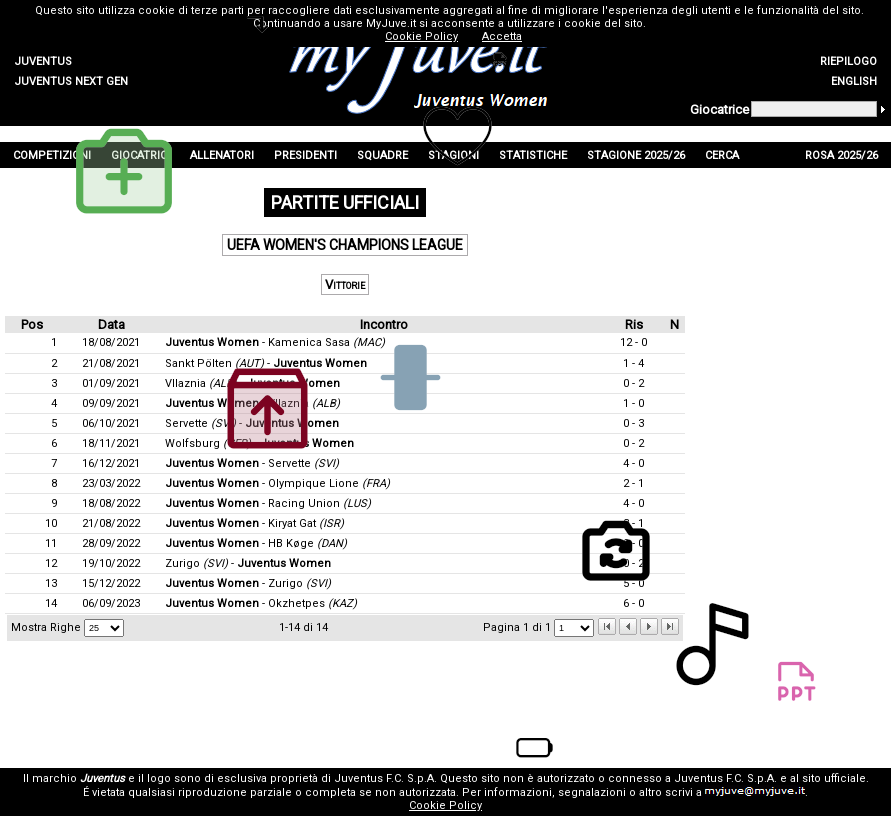 Image resolution: width=891 pixels, height=816 pixels. Describe the element at coordinates (616, 552) in the screenshot. I see `switch between front and rear camera` at that location.